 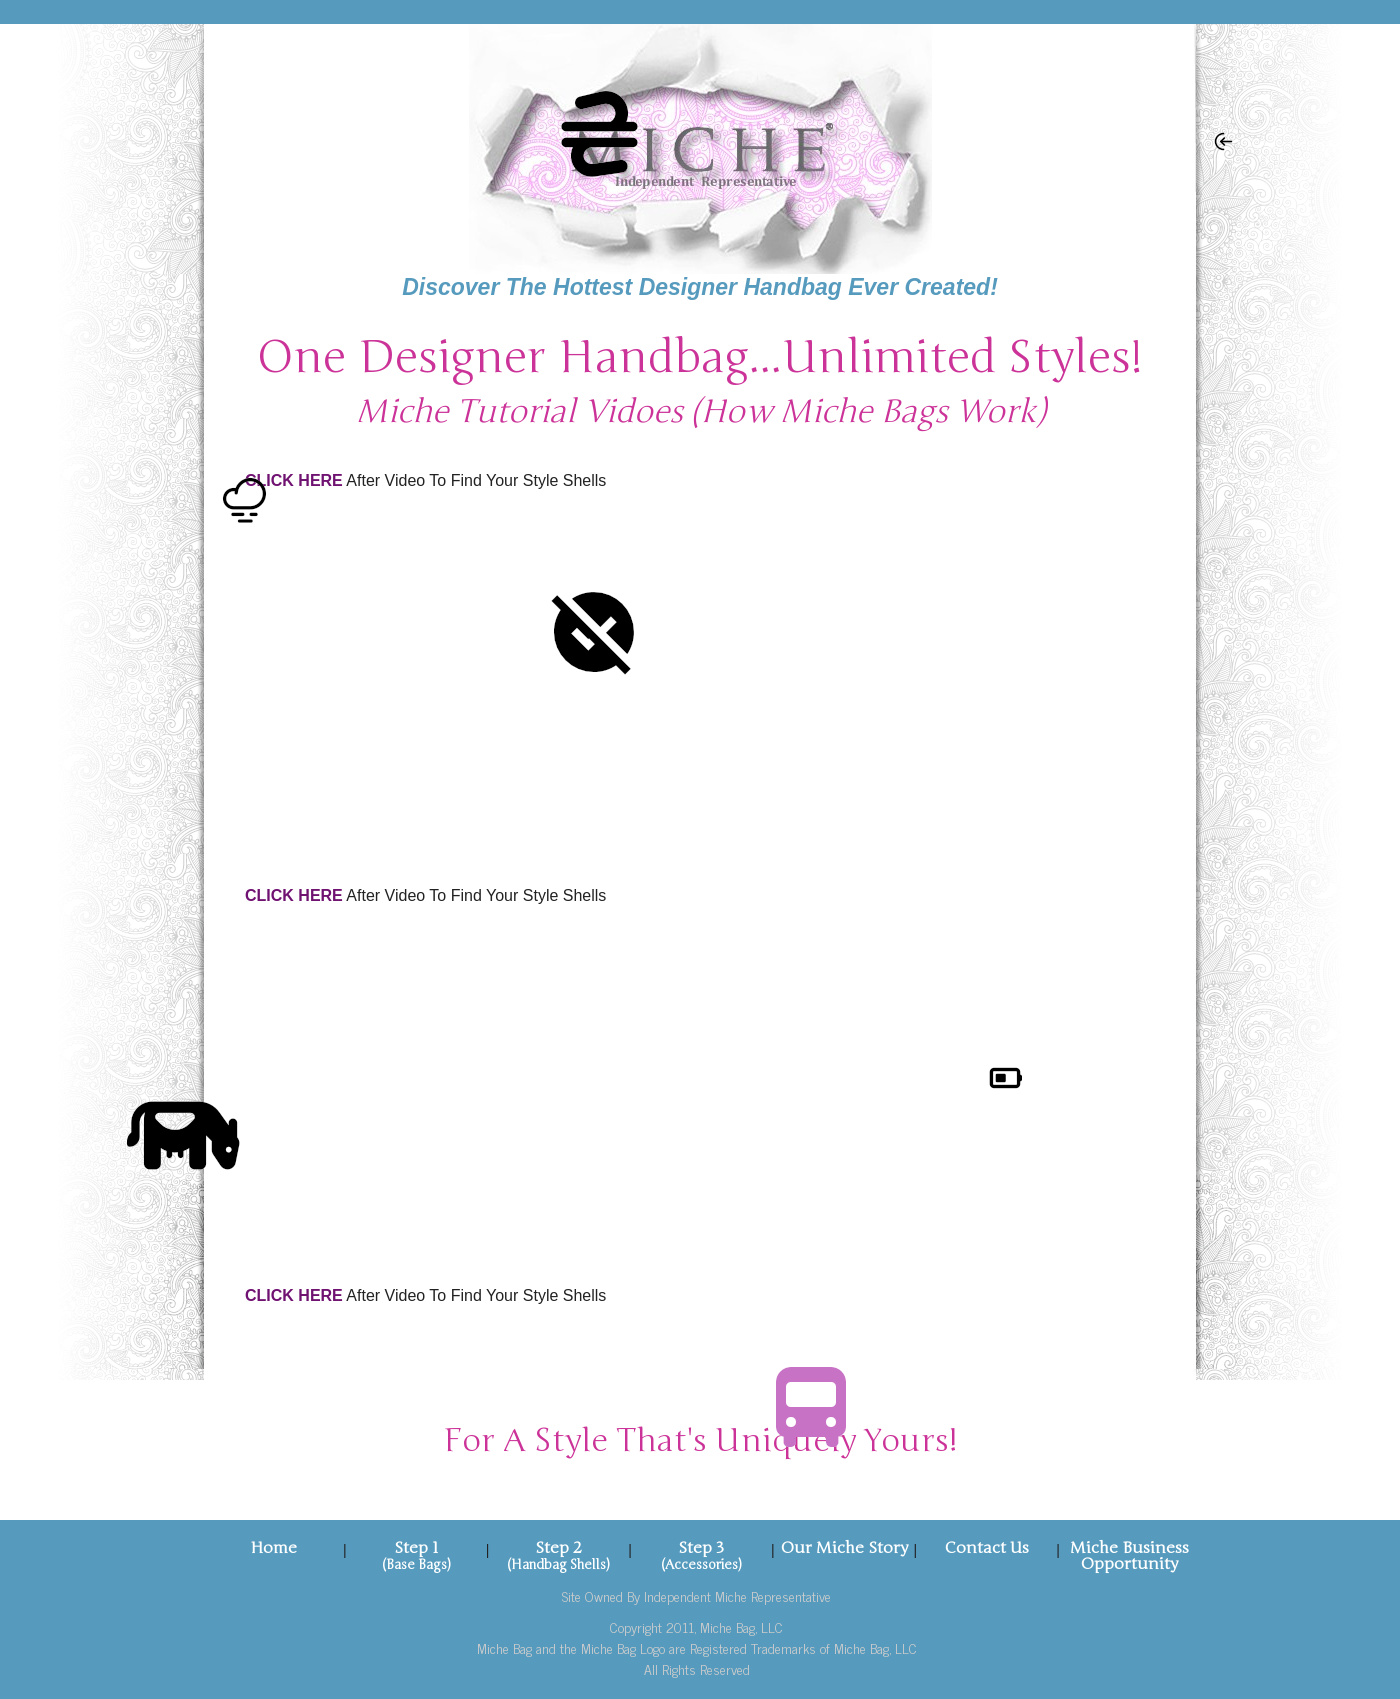 I want to click on indicates battery at approximately 50% charge, so click(x=1005, y=1078).